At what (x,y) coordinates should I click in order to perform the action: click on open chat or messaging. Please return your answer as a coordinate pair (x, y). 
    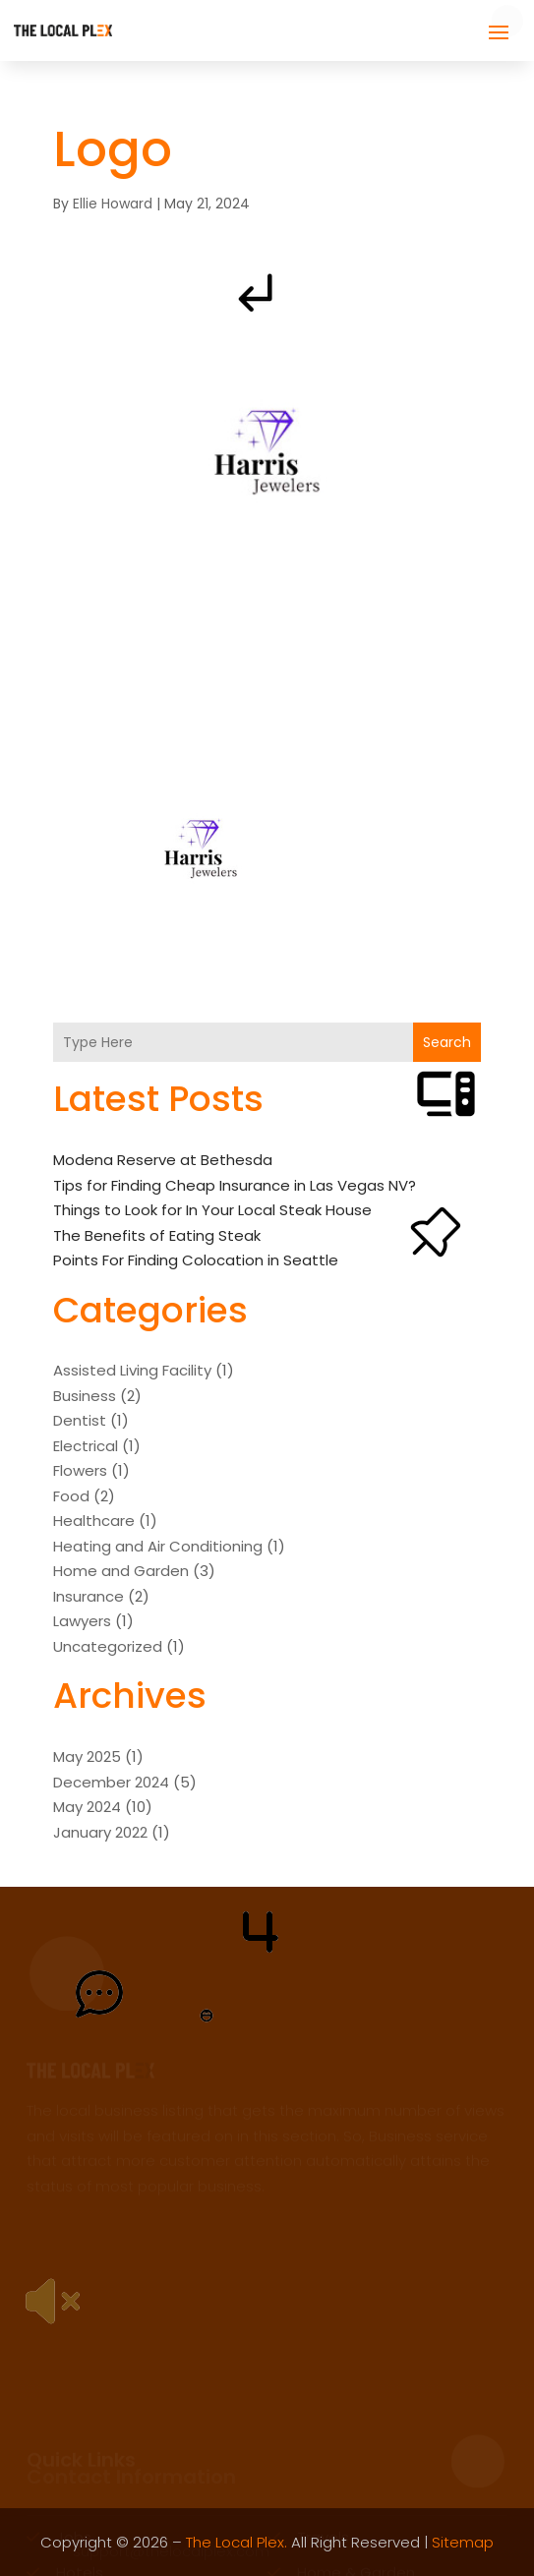
    Looking at the image, I should click on (99, 1994).